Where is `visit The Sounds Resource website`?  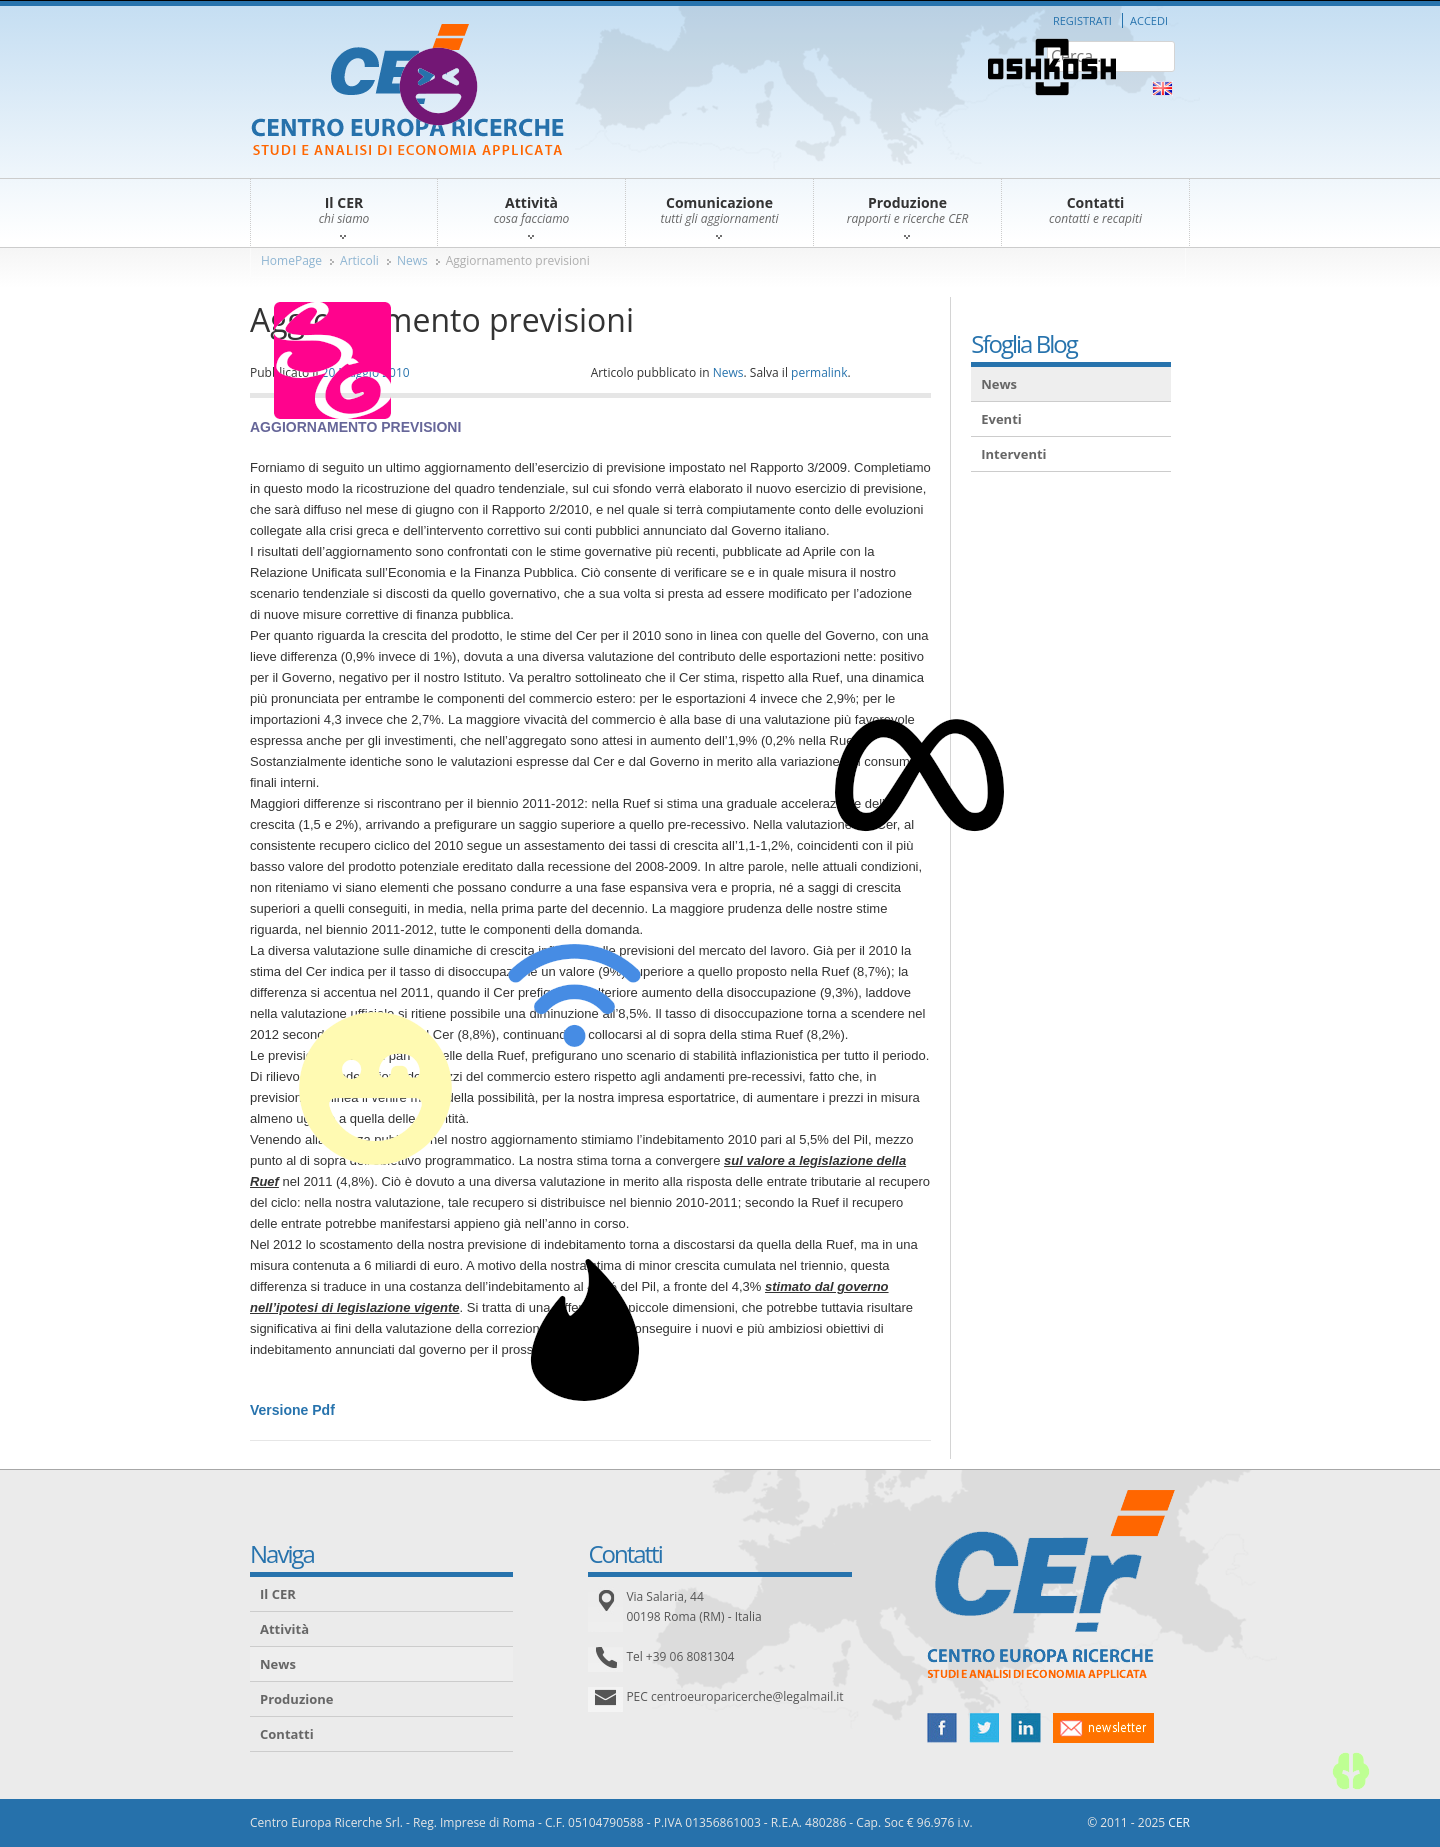
visit The Sounds Resource website is located at coordinates (332, 360).